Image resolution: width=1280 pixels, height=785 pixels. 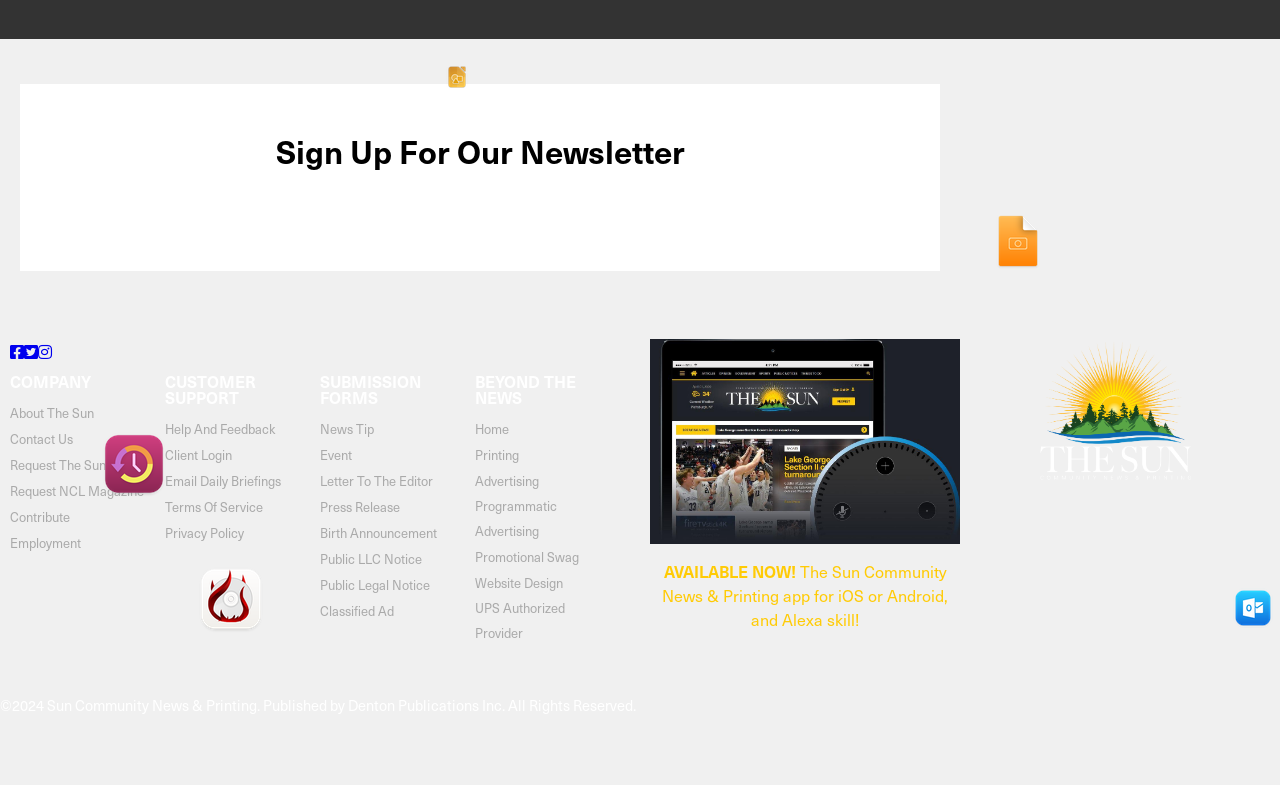 What do you see at coordinates (457, 77) in the screenshot?
I see `open libreoffice draw application` at bounding box center [457, 77].